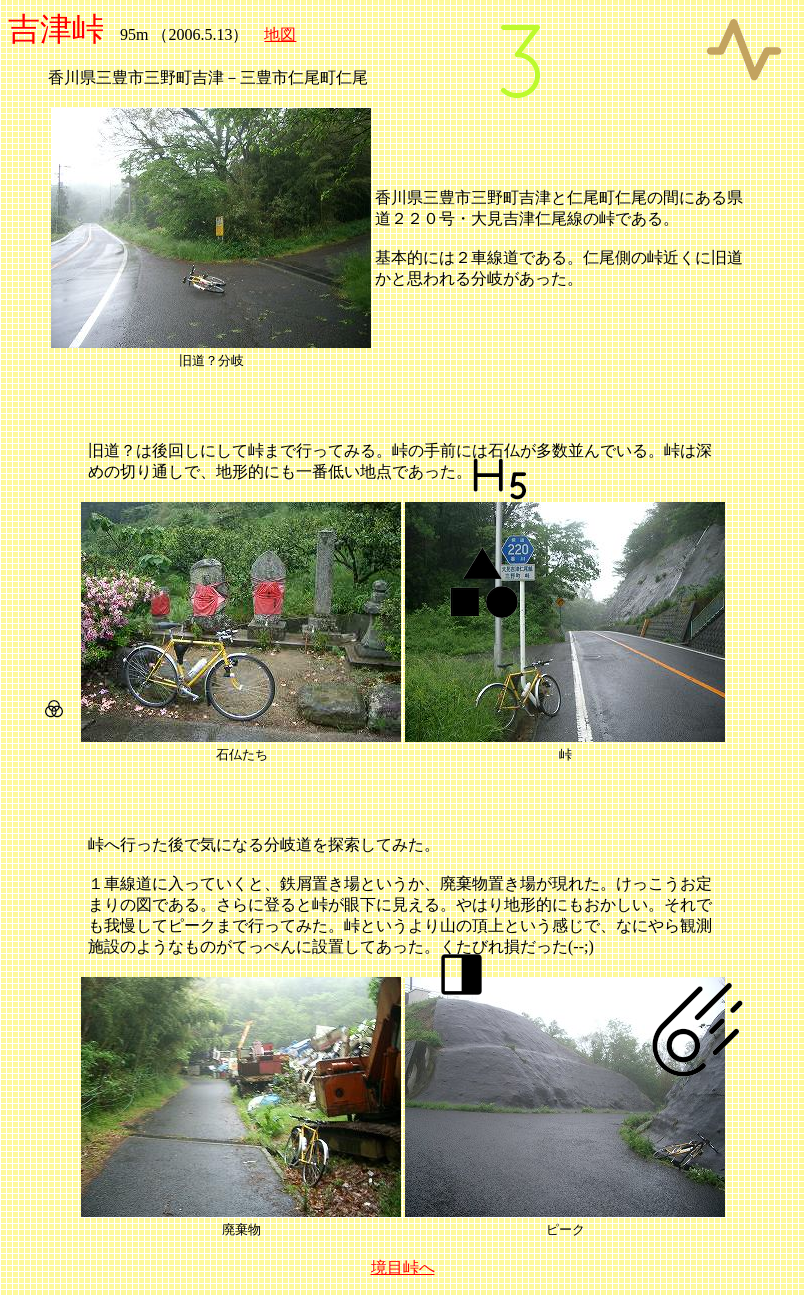 The width and height of the screenshot is (805, 1295). What do you see at coordinates (697, 1031) in the screenshot?
I see `indicates a crash or system error` at bounding box center [697, 1031].